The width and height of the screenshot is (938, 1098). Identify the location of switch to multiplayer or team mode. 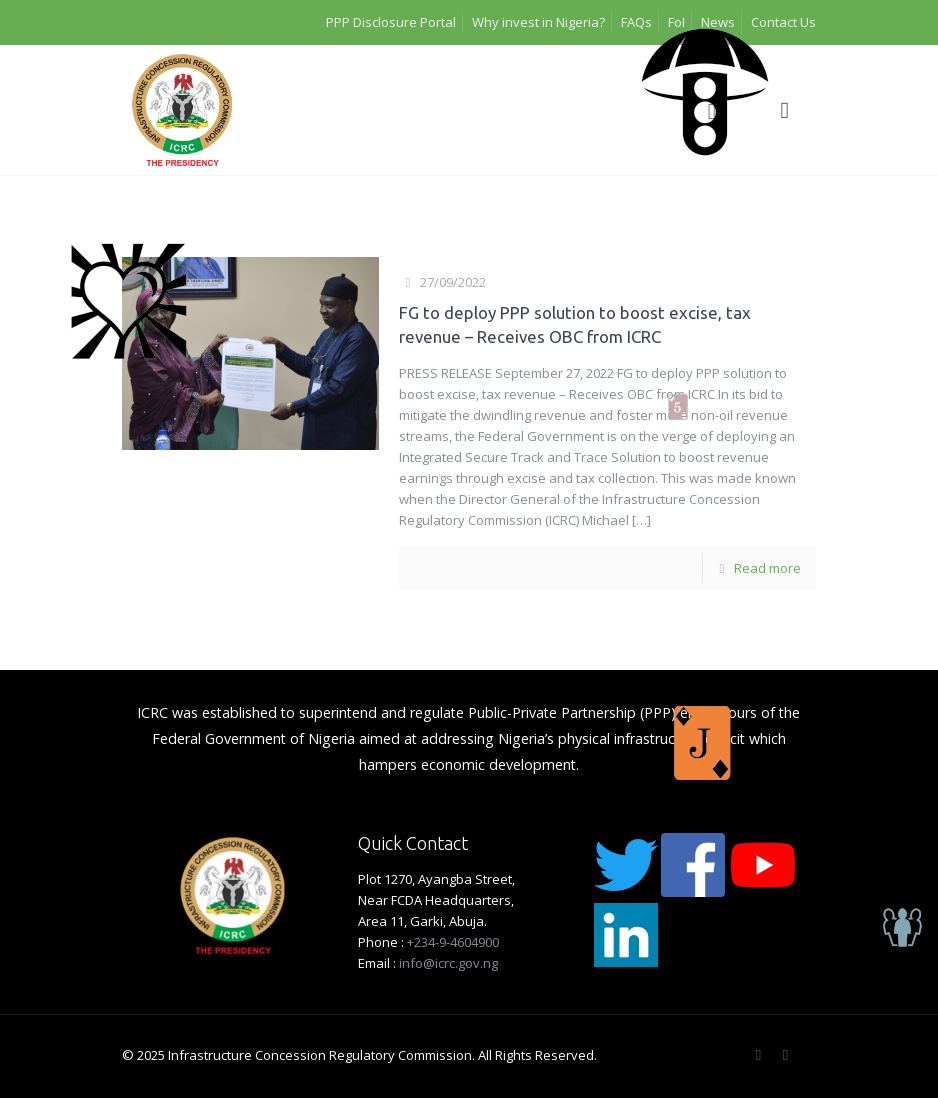
(902, 927).